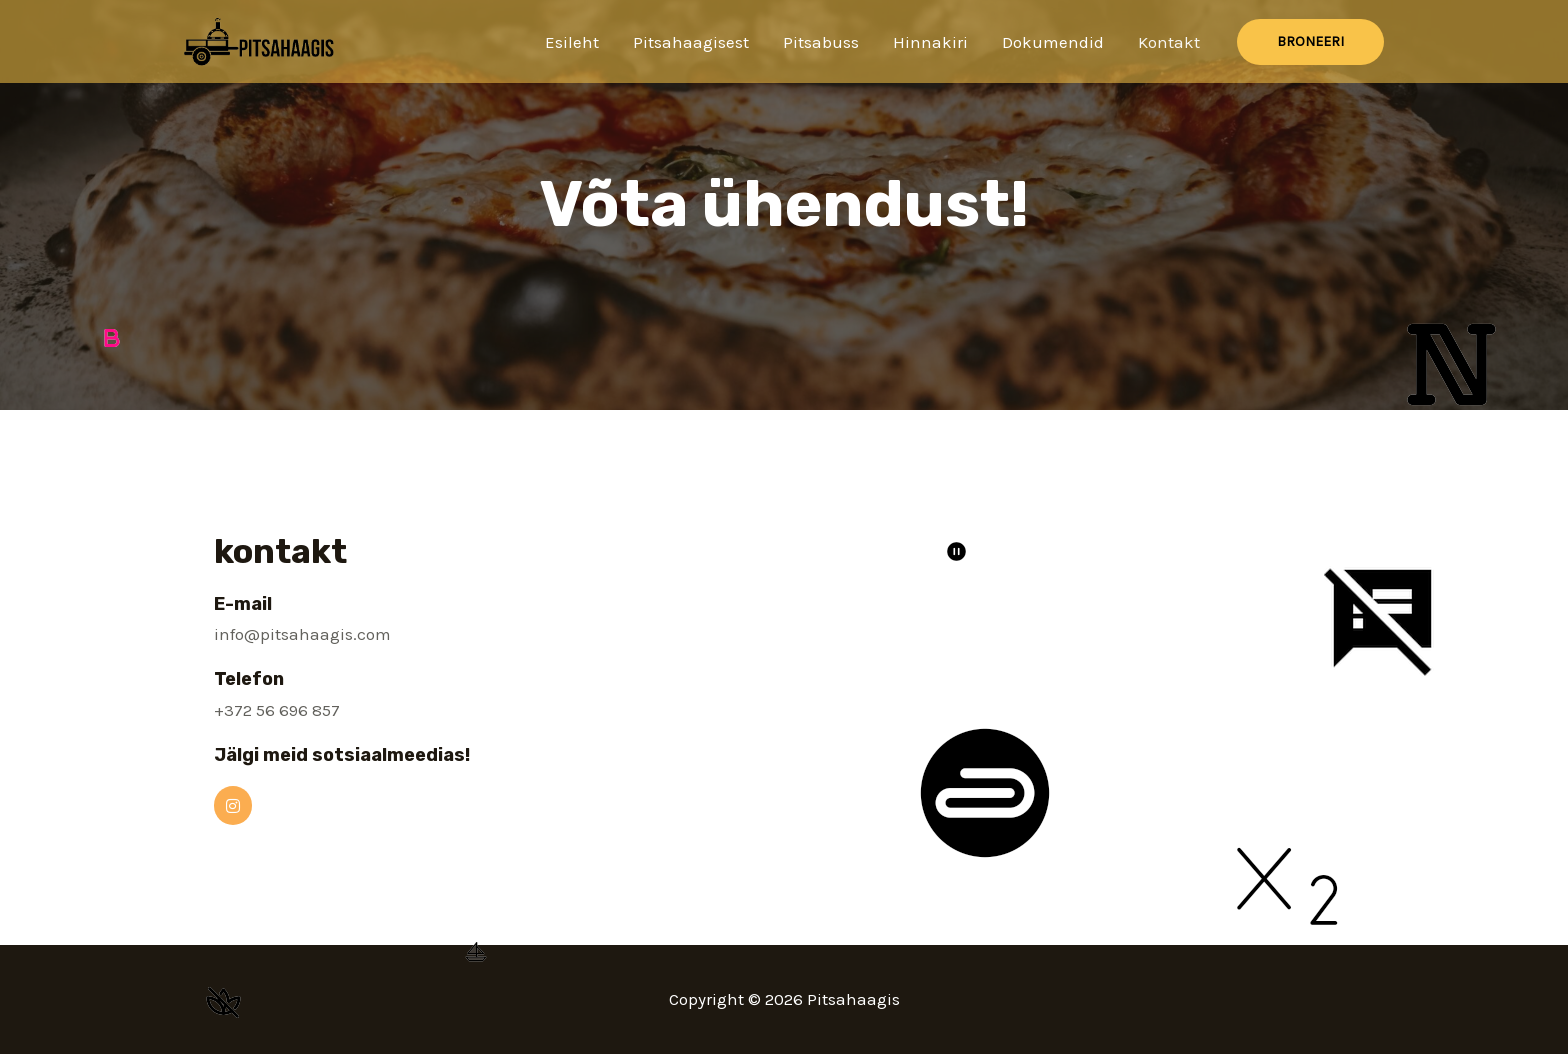  I want to click on format text as subscript, so click(1281, 884).